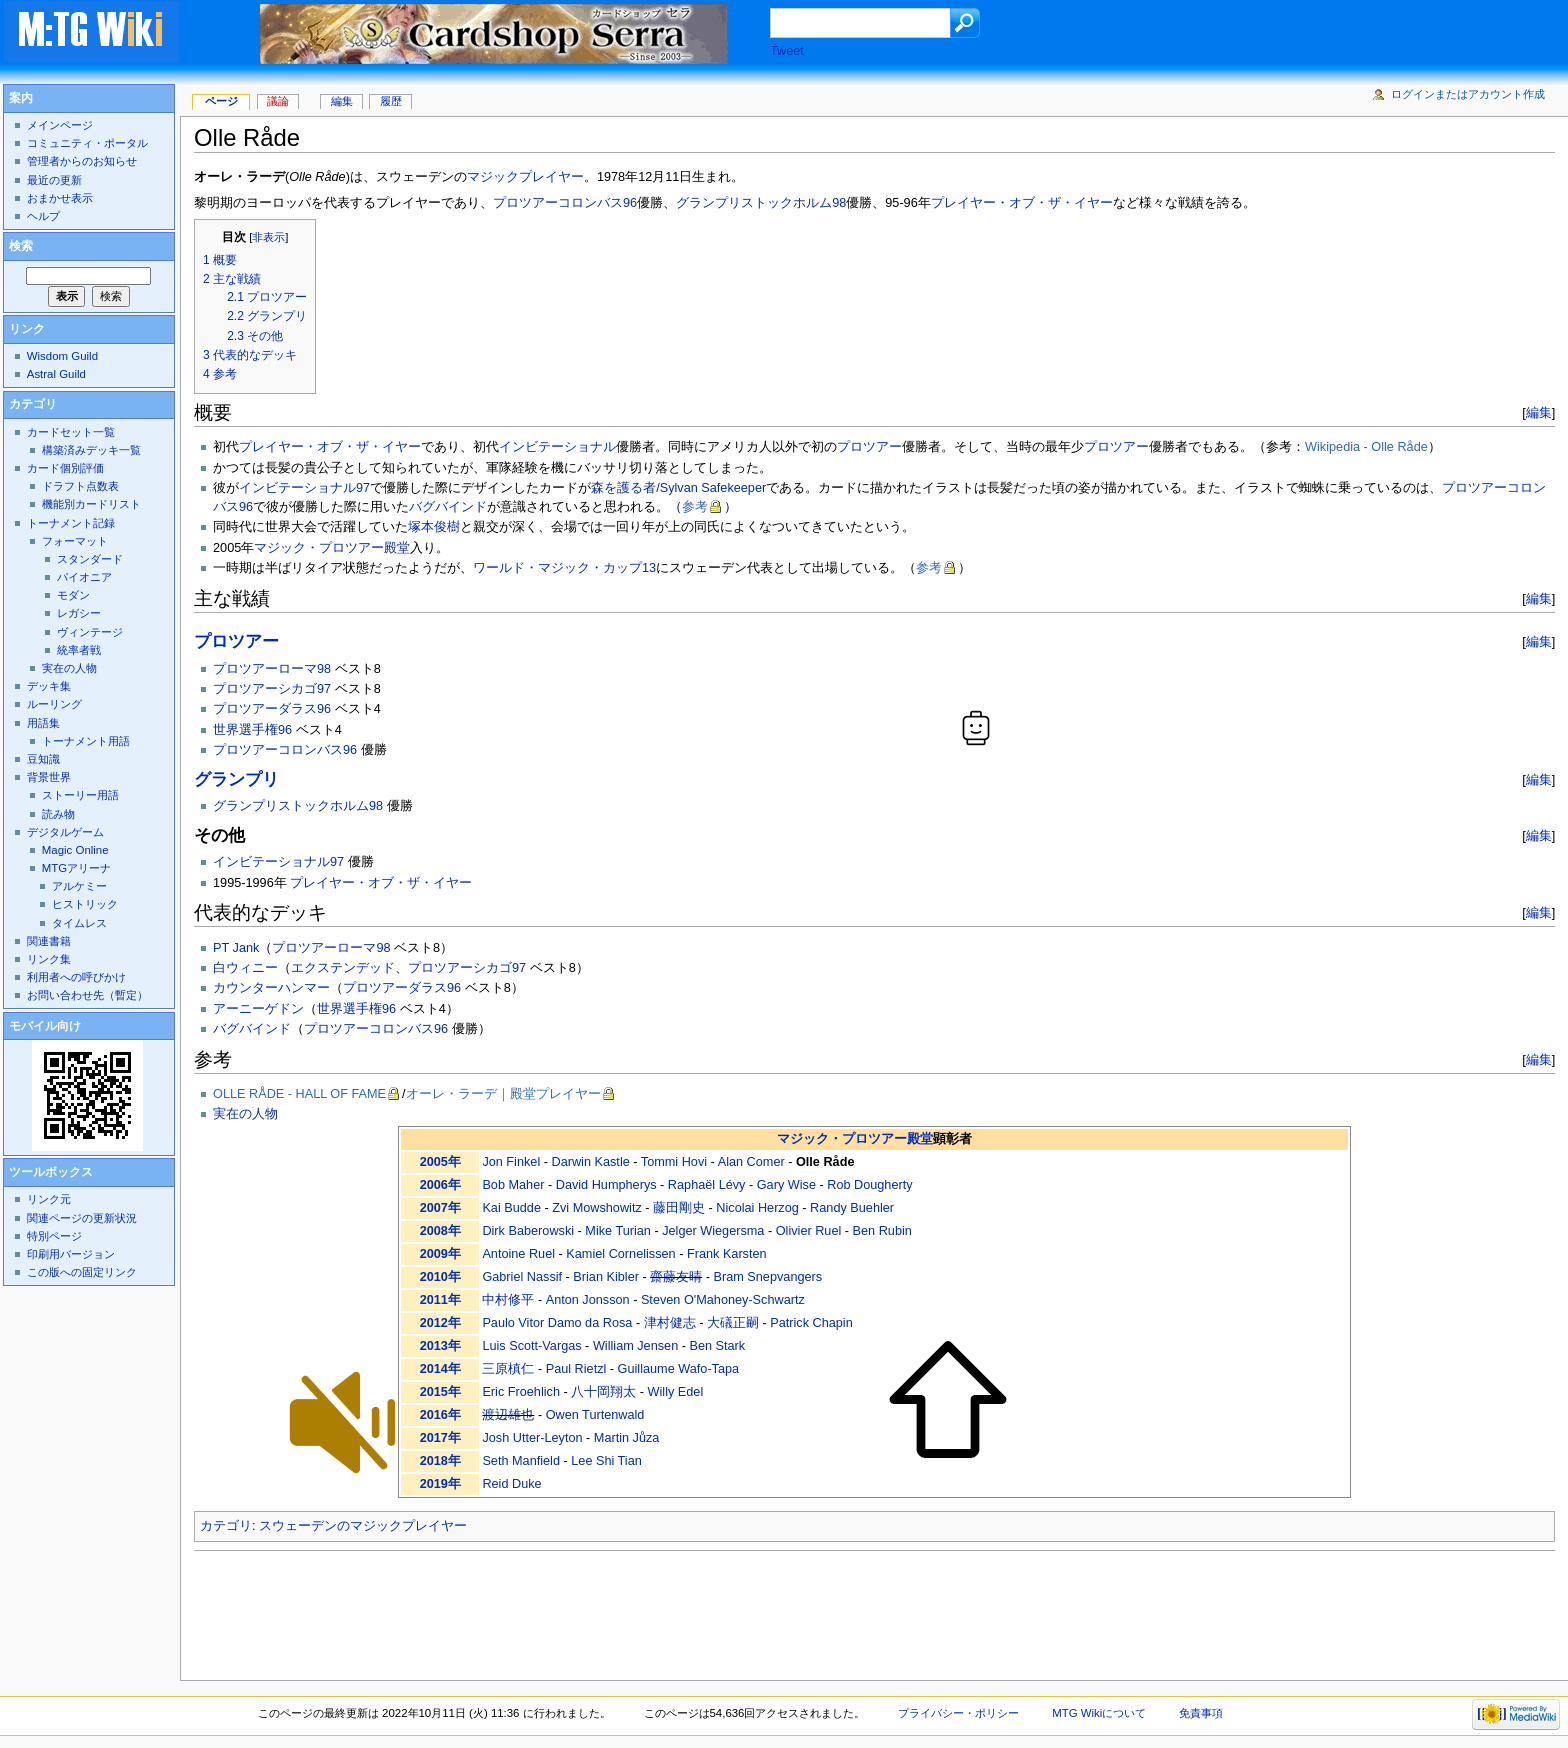 The image size is (1568, 1748). What do you see at coordinates (340, 1422) in the screenshot?
I see `mute audio or sound` at bounding box center [340, 1422].